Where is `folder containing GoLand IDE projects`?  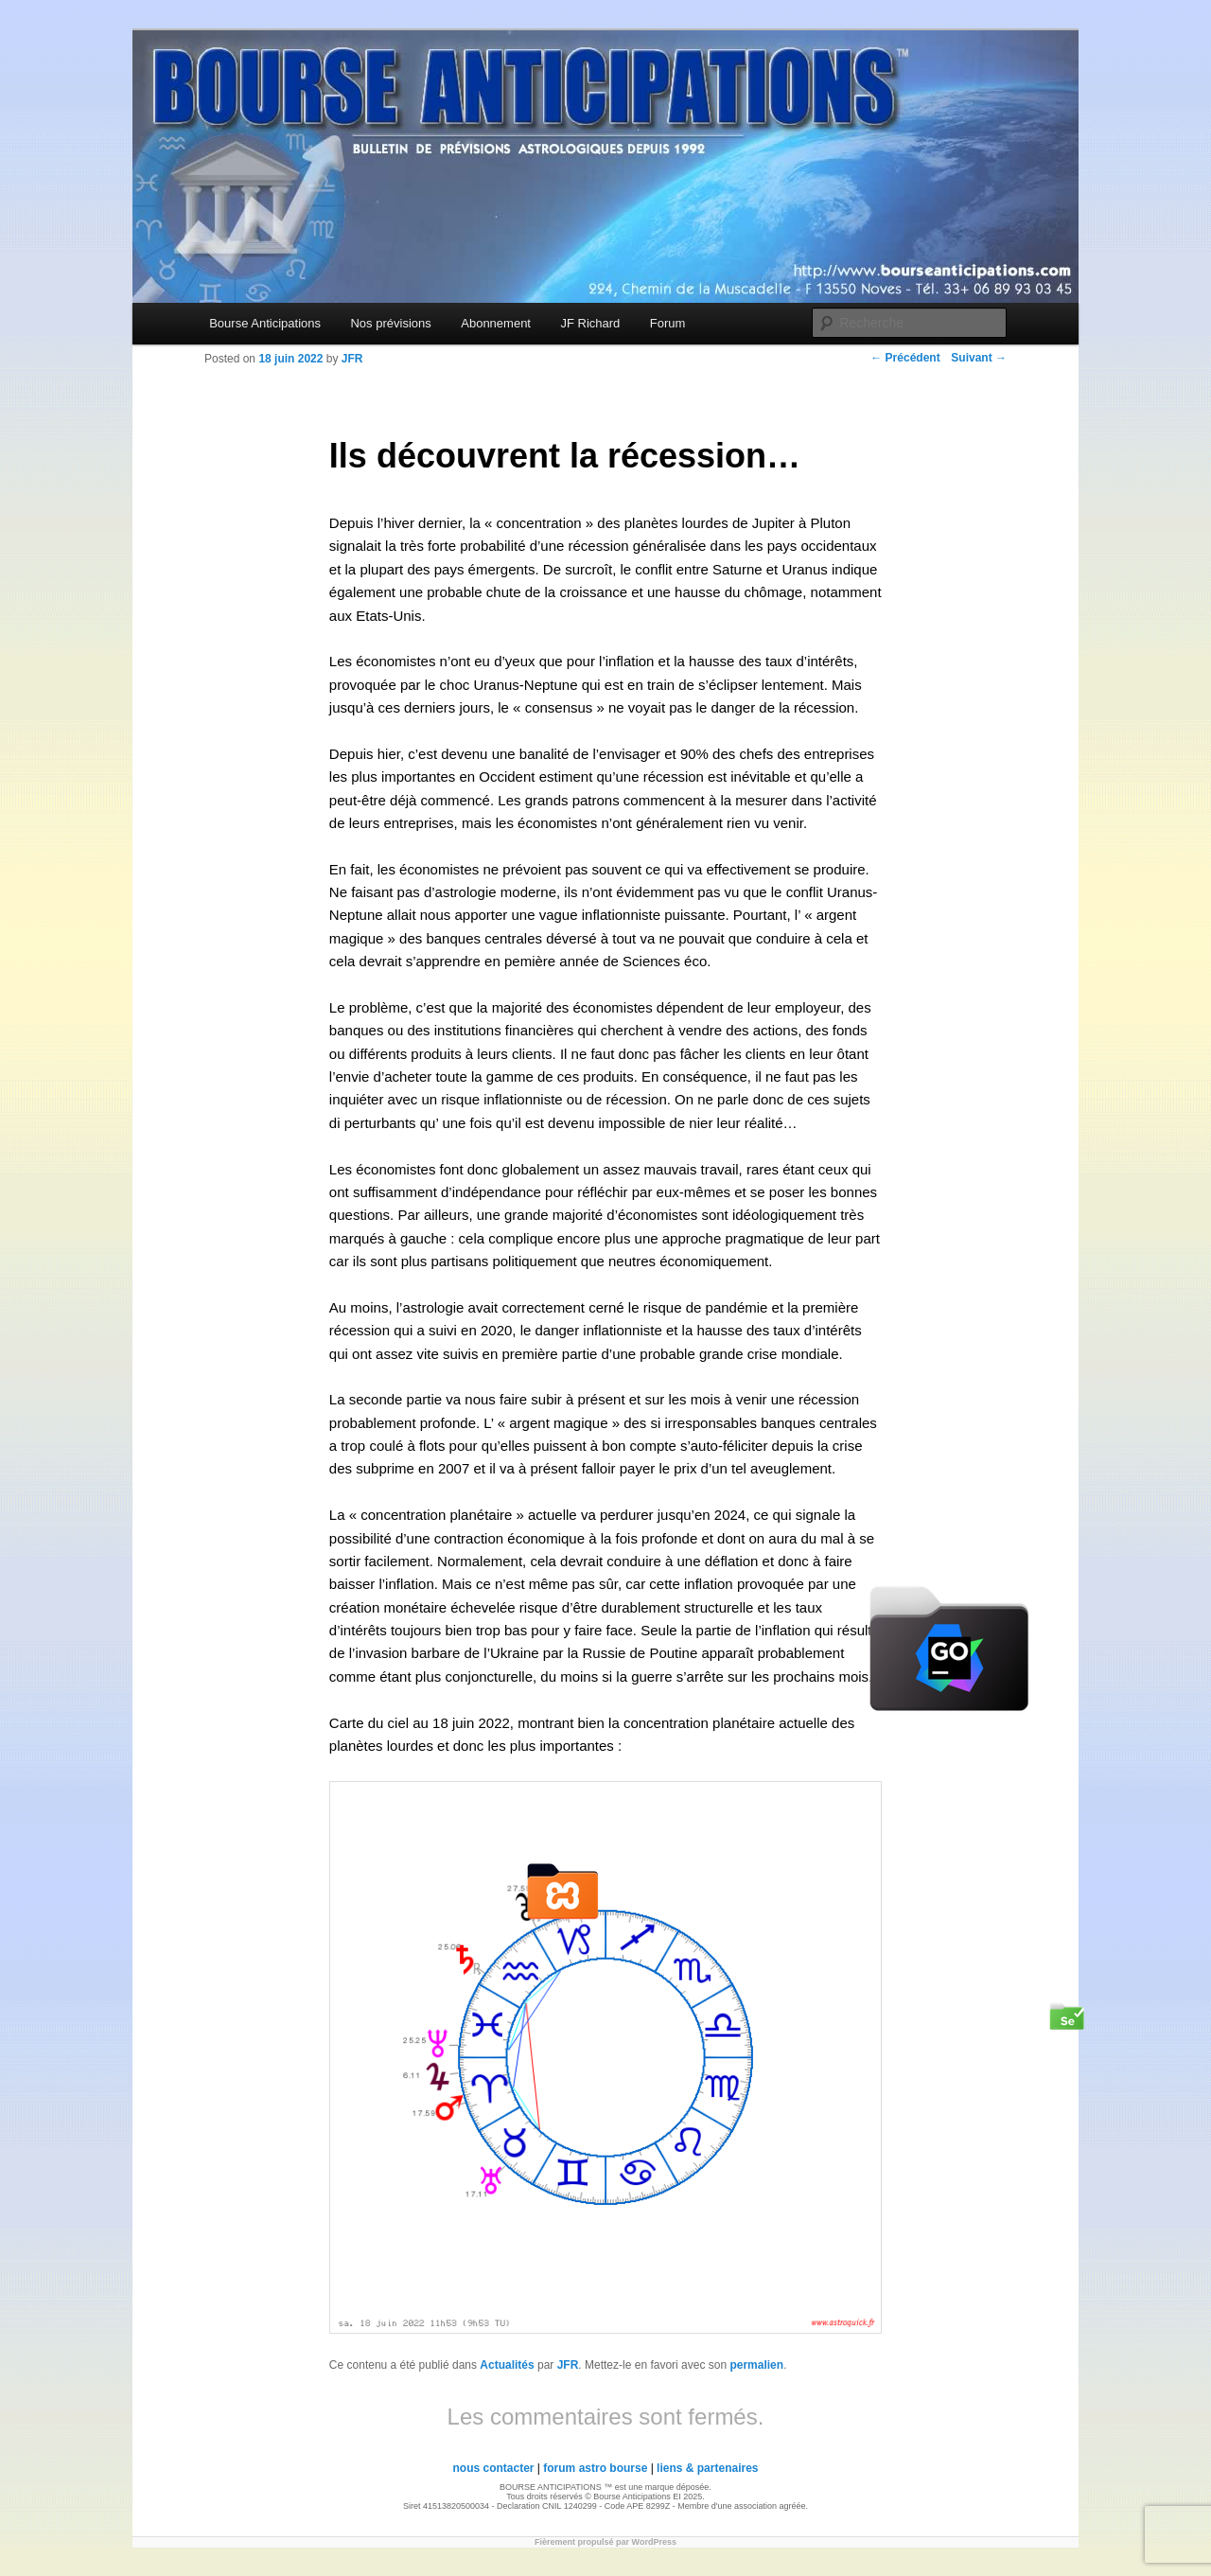 folder containing GoLand IDE projects is located at coordinates (948, 1652).